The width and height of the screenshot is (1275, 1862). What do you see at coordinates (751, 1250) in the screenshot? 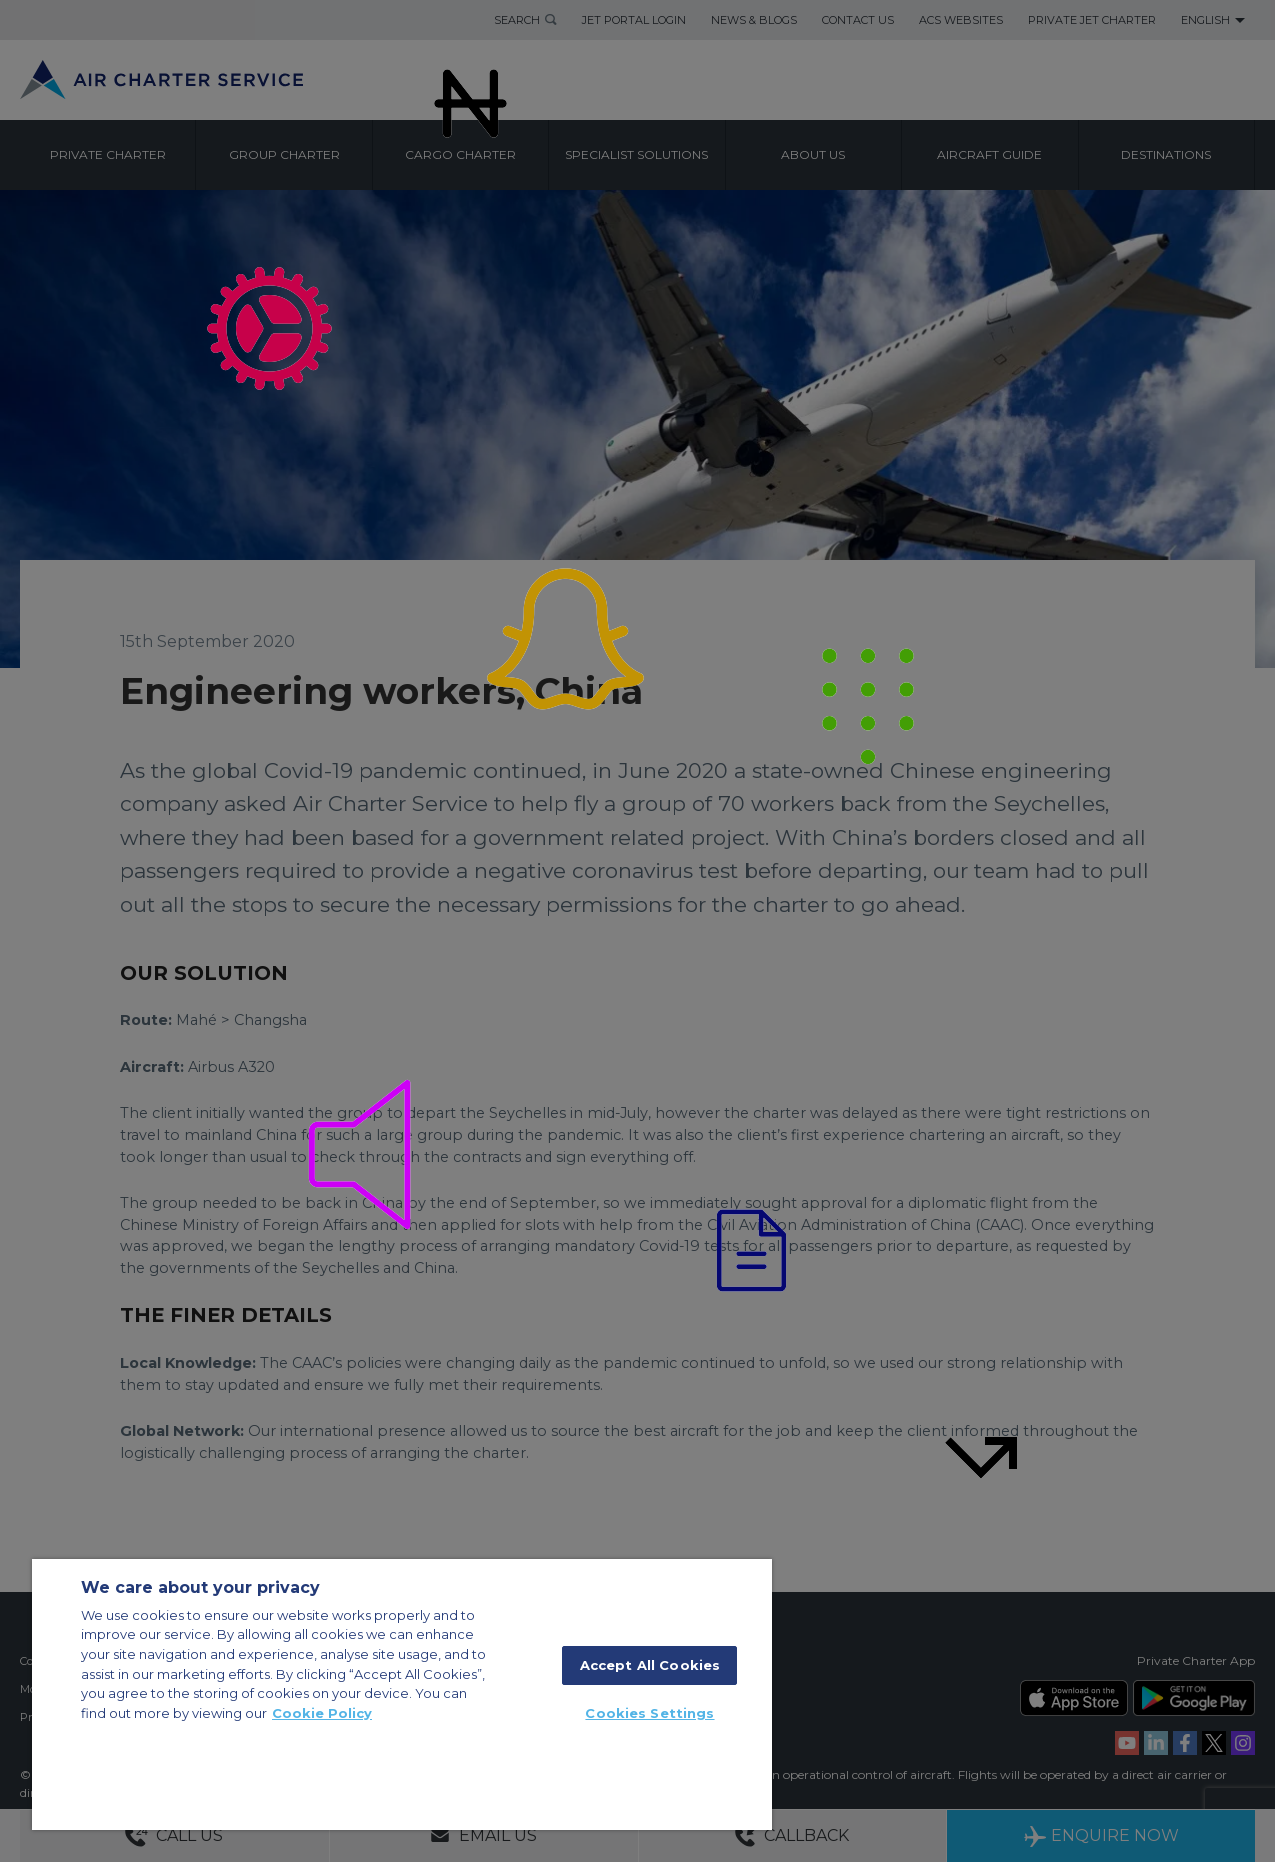
I see `view document or text file` at bounding box center [751, 1250].